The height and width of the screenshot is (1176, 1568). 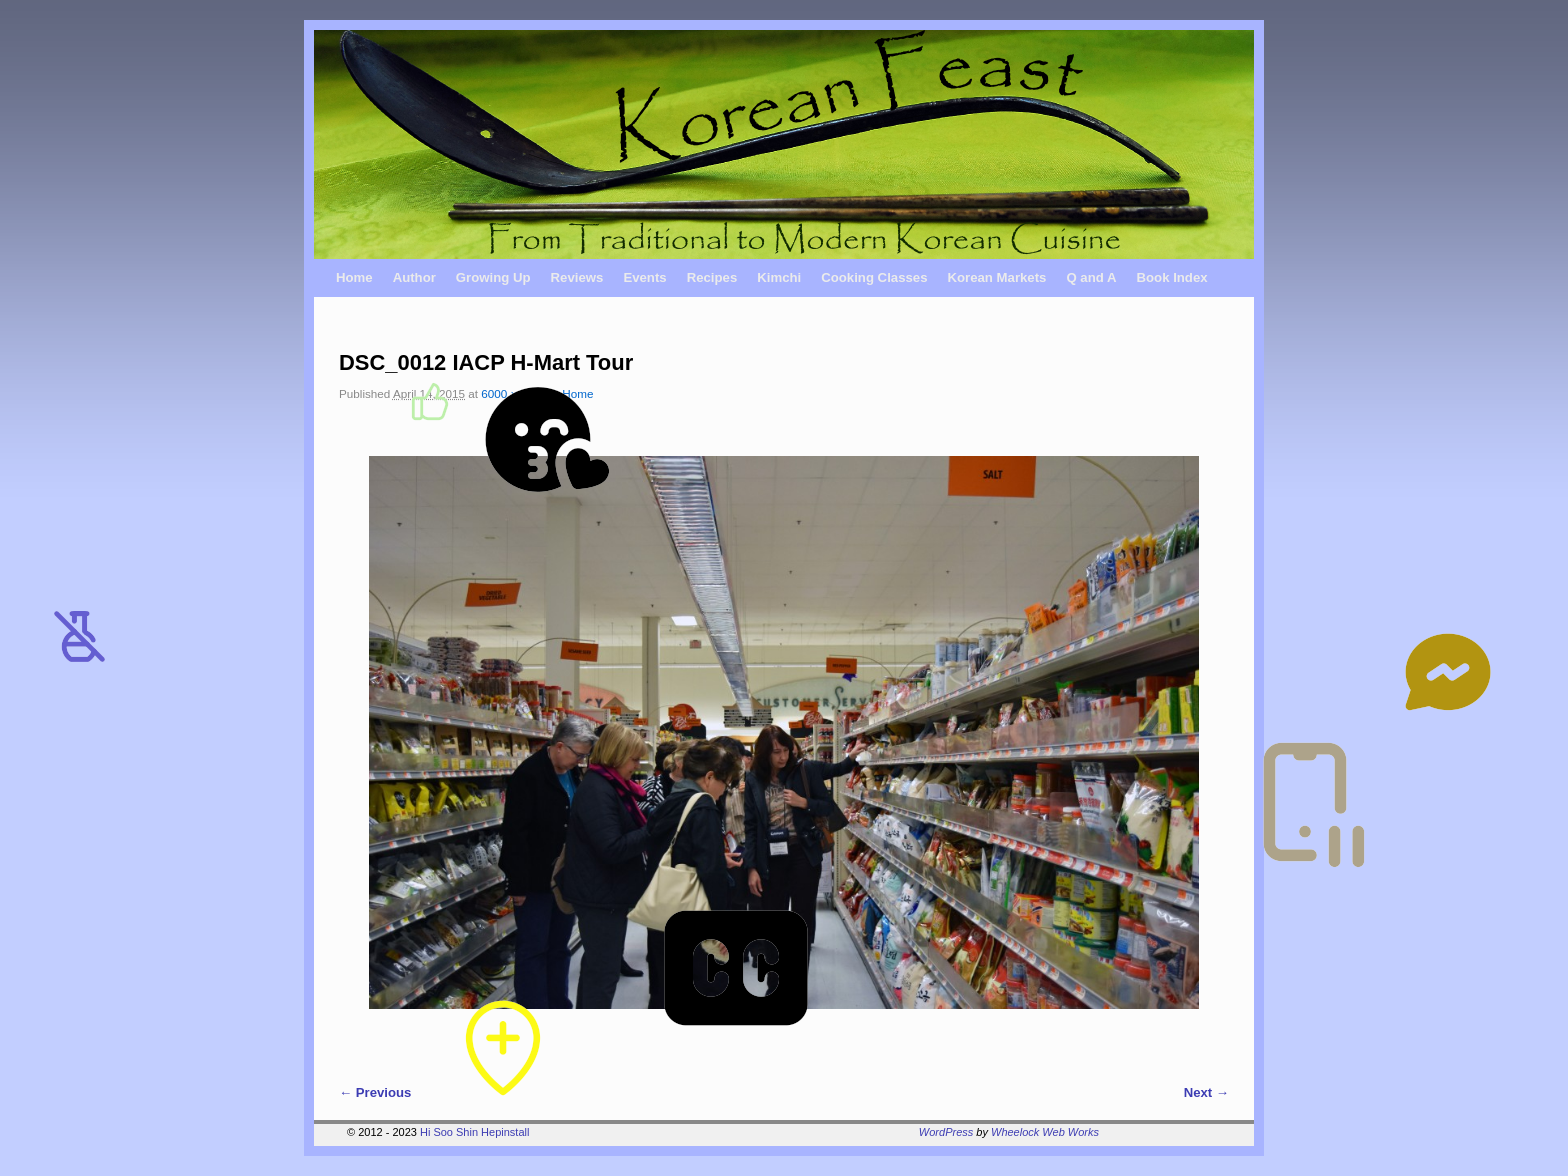 What do you see at coordinates (736, 968) in the screenshot?
I see `enable closed captions` at bounding box center [736, 968].